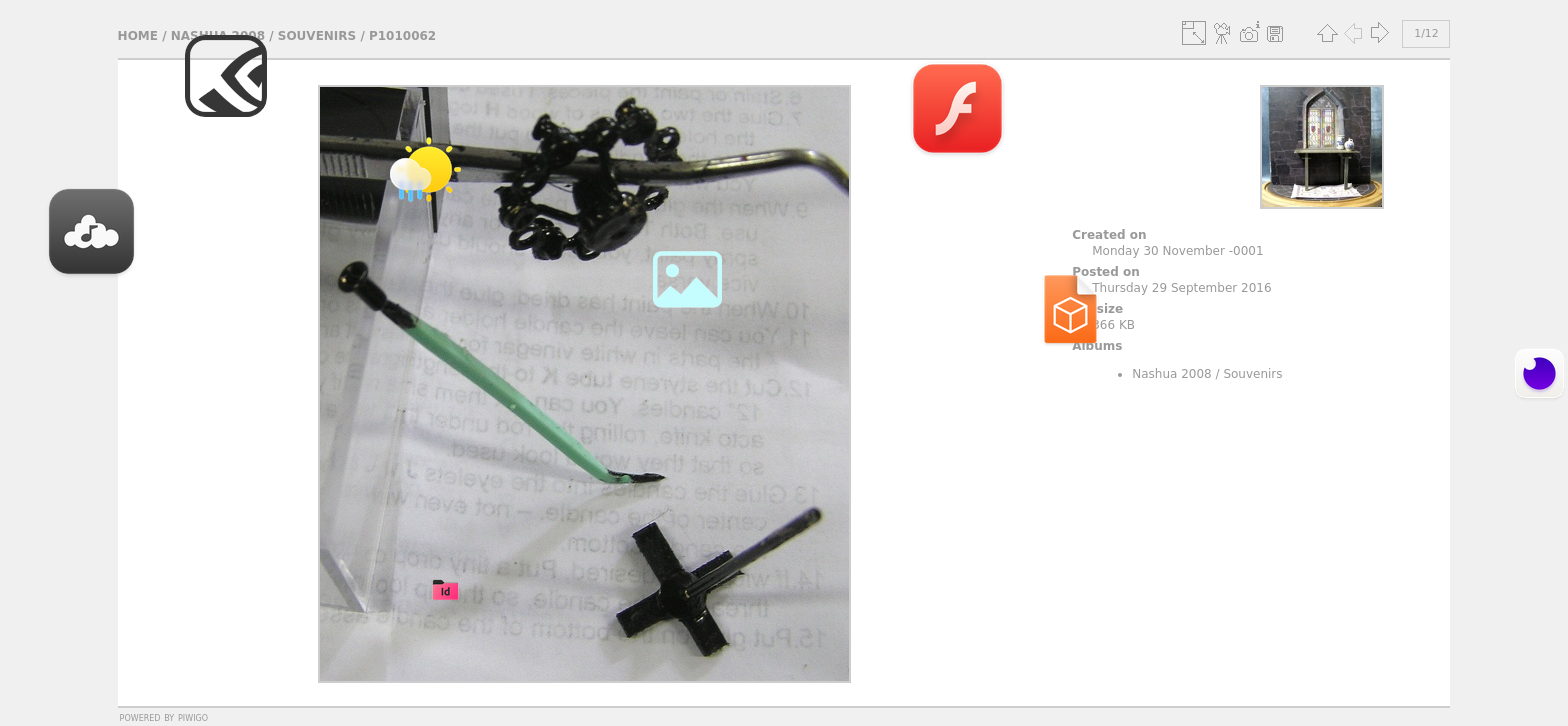 The image size is (1568, 726). I want to click on open gwe (gpu widget extension) settings, so click(226, 76).